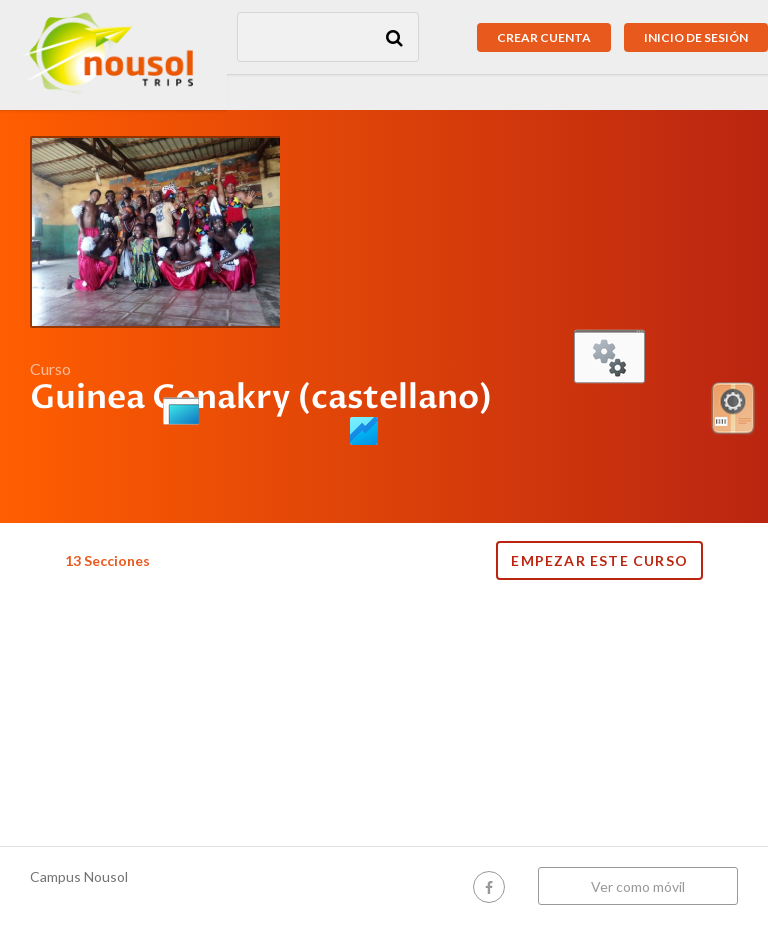  I want to click on run an executable program or application, so click(609, 356).